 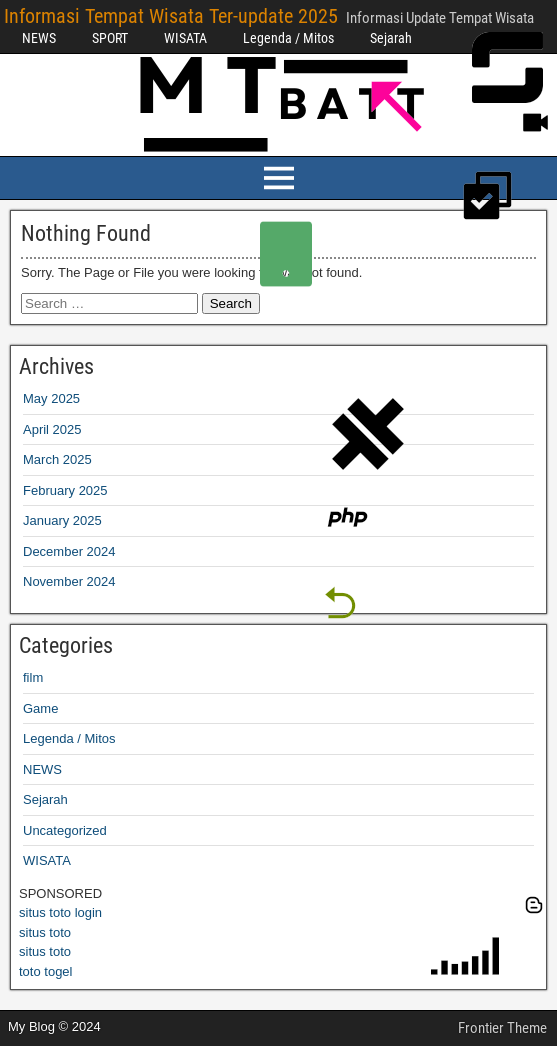 I want to click on open Blogger app, so click(x=534, y=905).